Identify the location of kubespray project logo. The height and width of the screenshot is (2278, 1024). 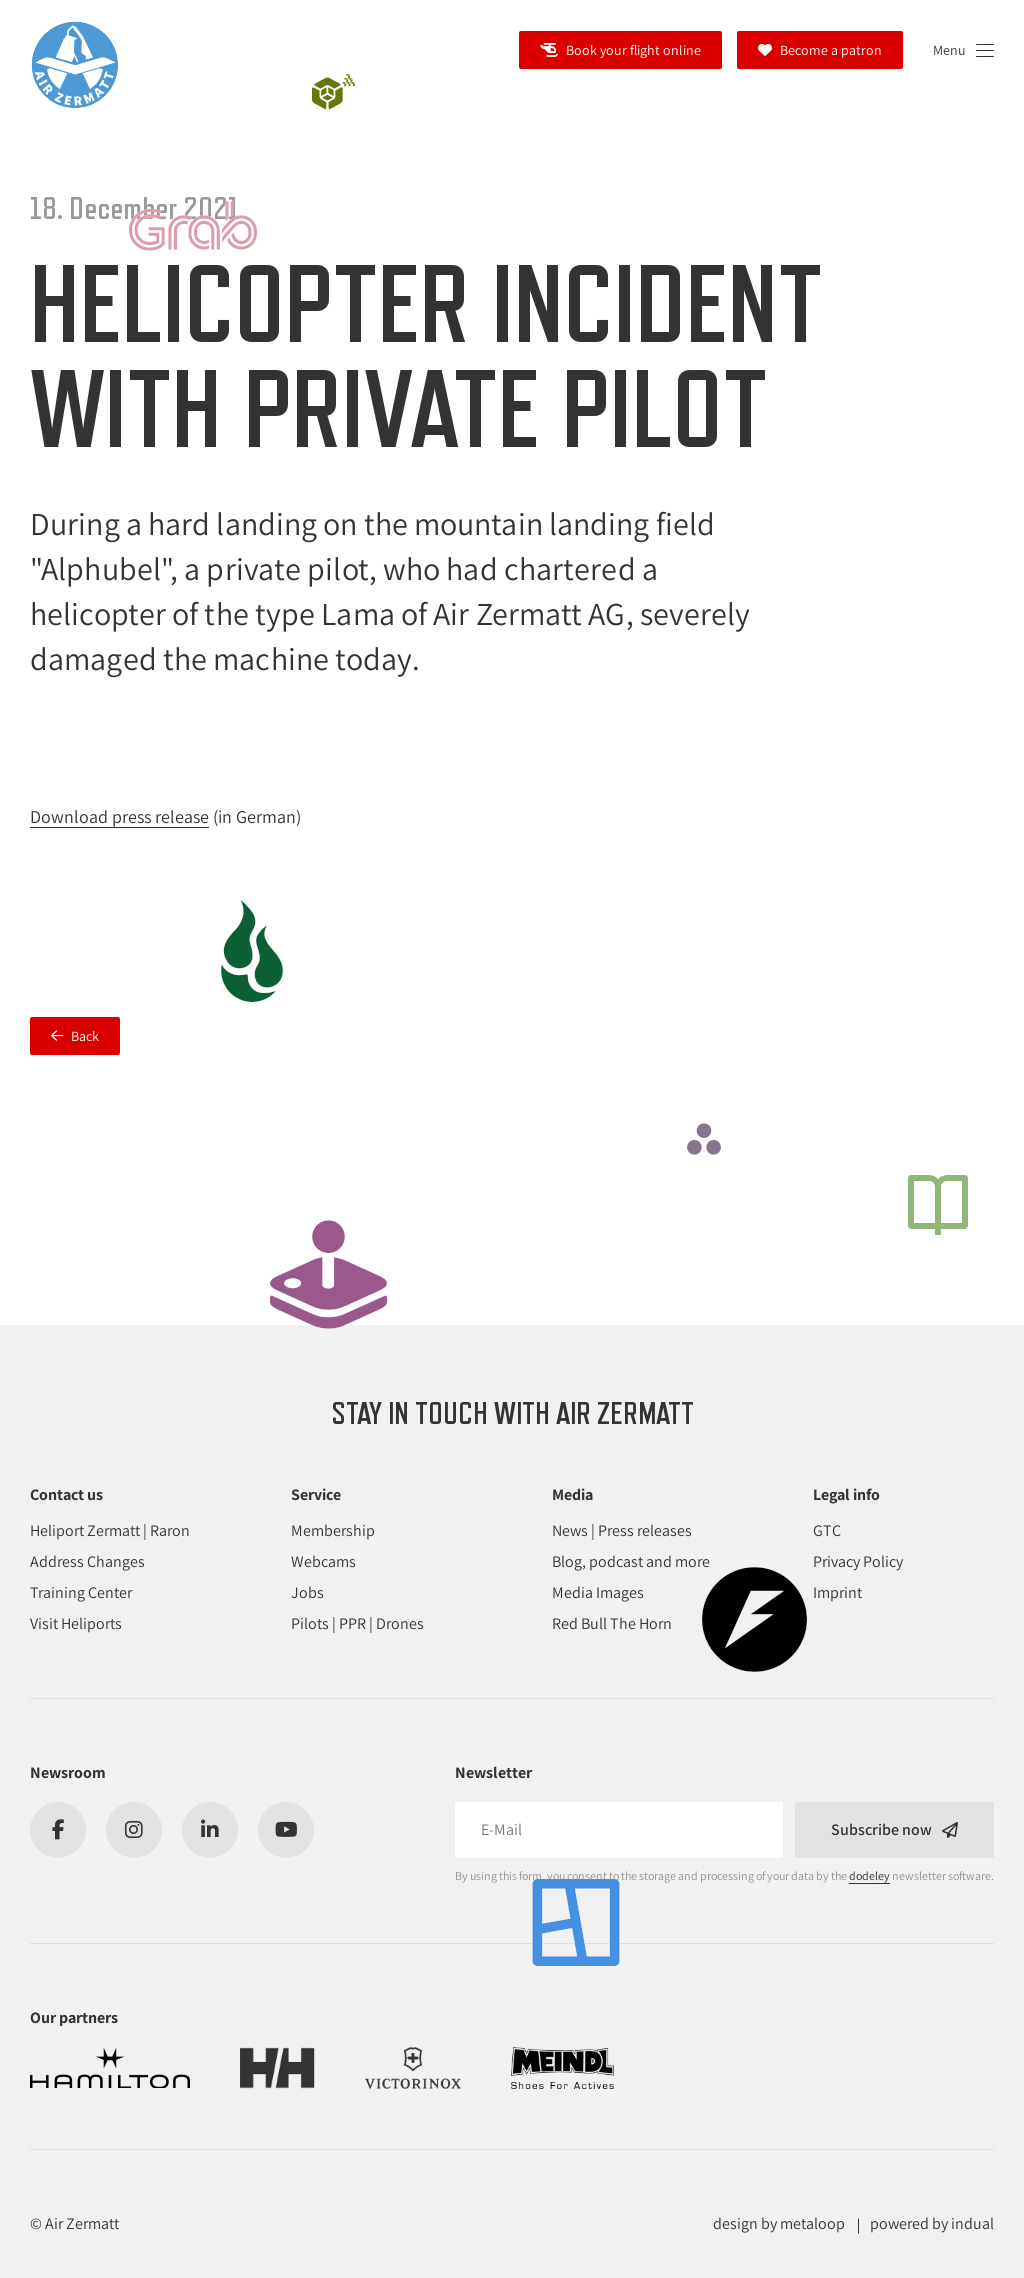
(333, 91).